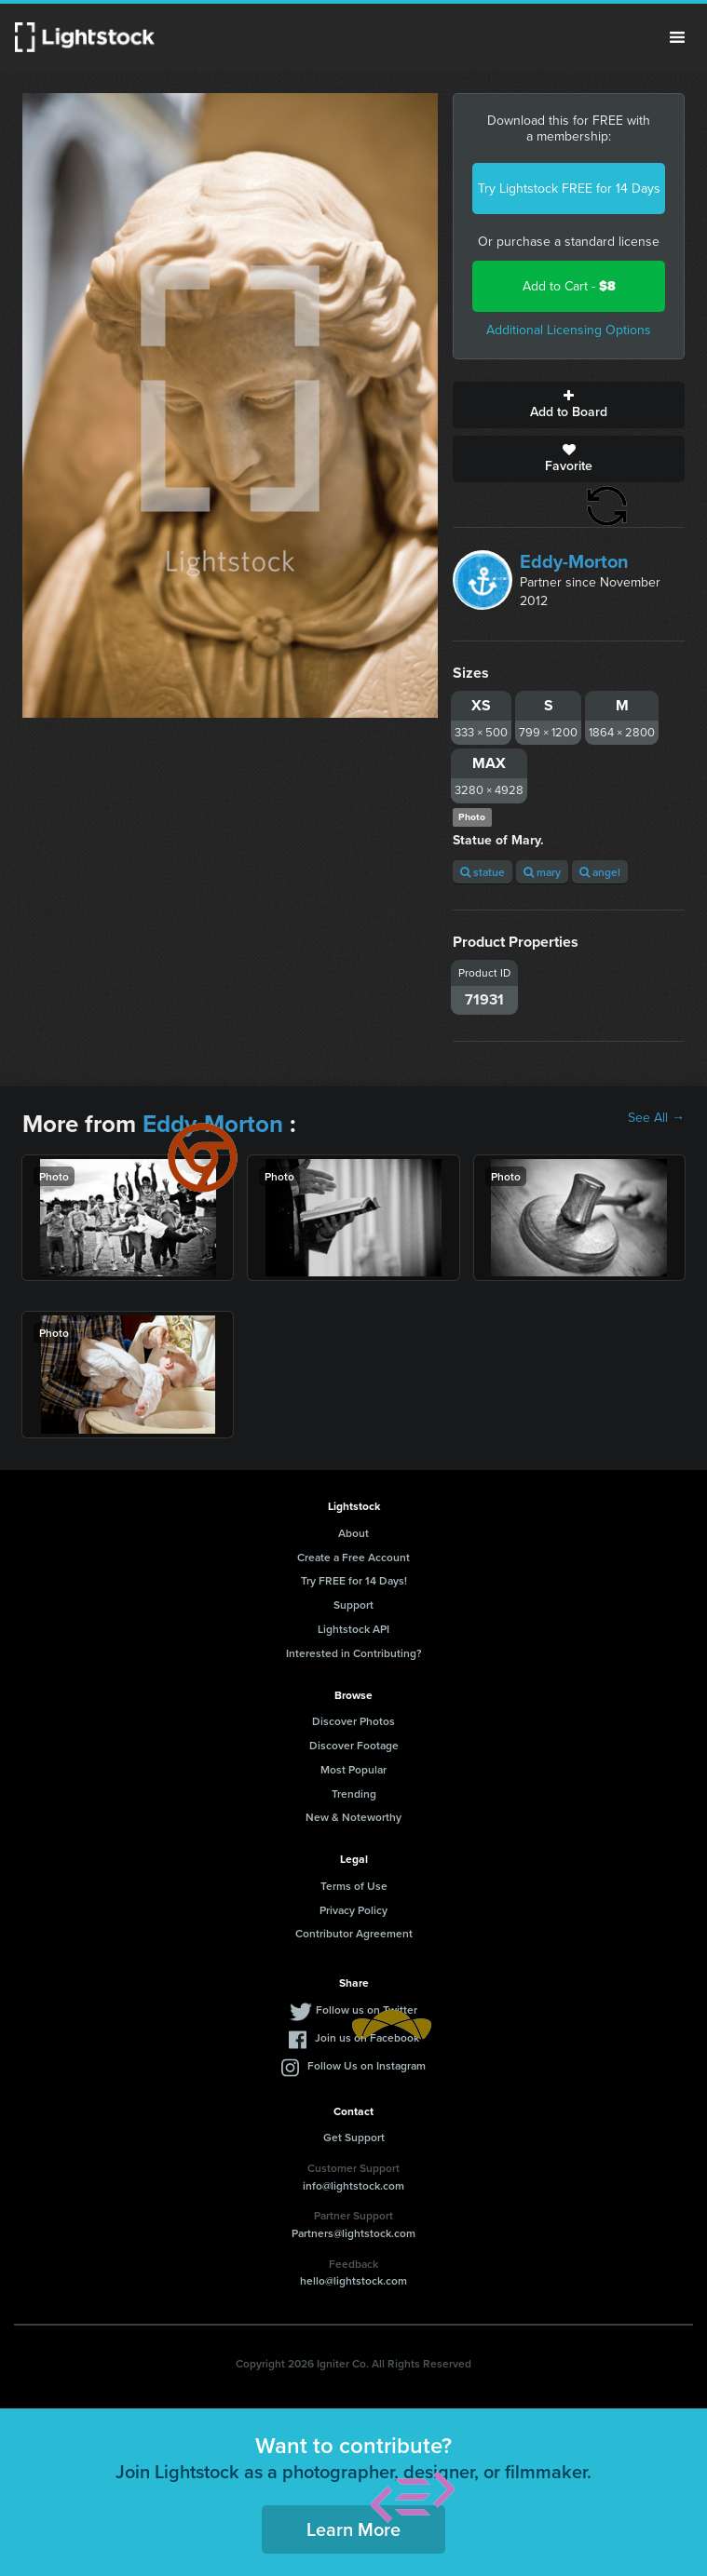  What do you see at coordinates (391, 2024) in the screenshot?
I see `topcoder logo - link to competitive programming platform` at bounding box center [391, 2024].